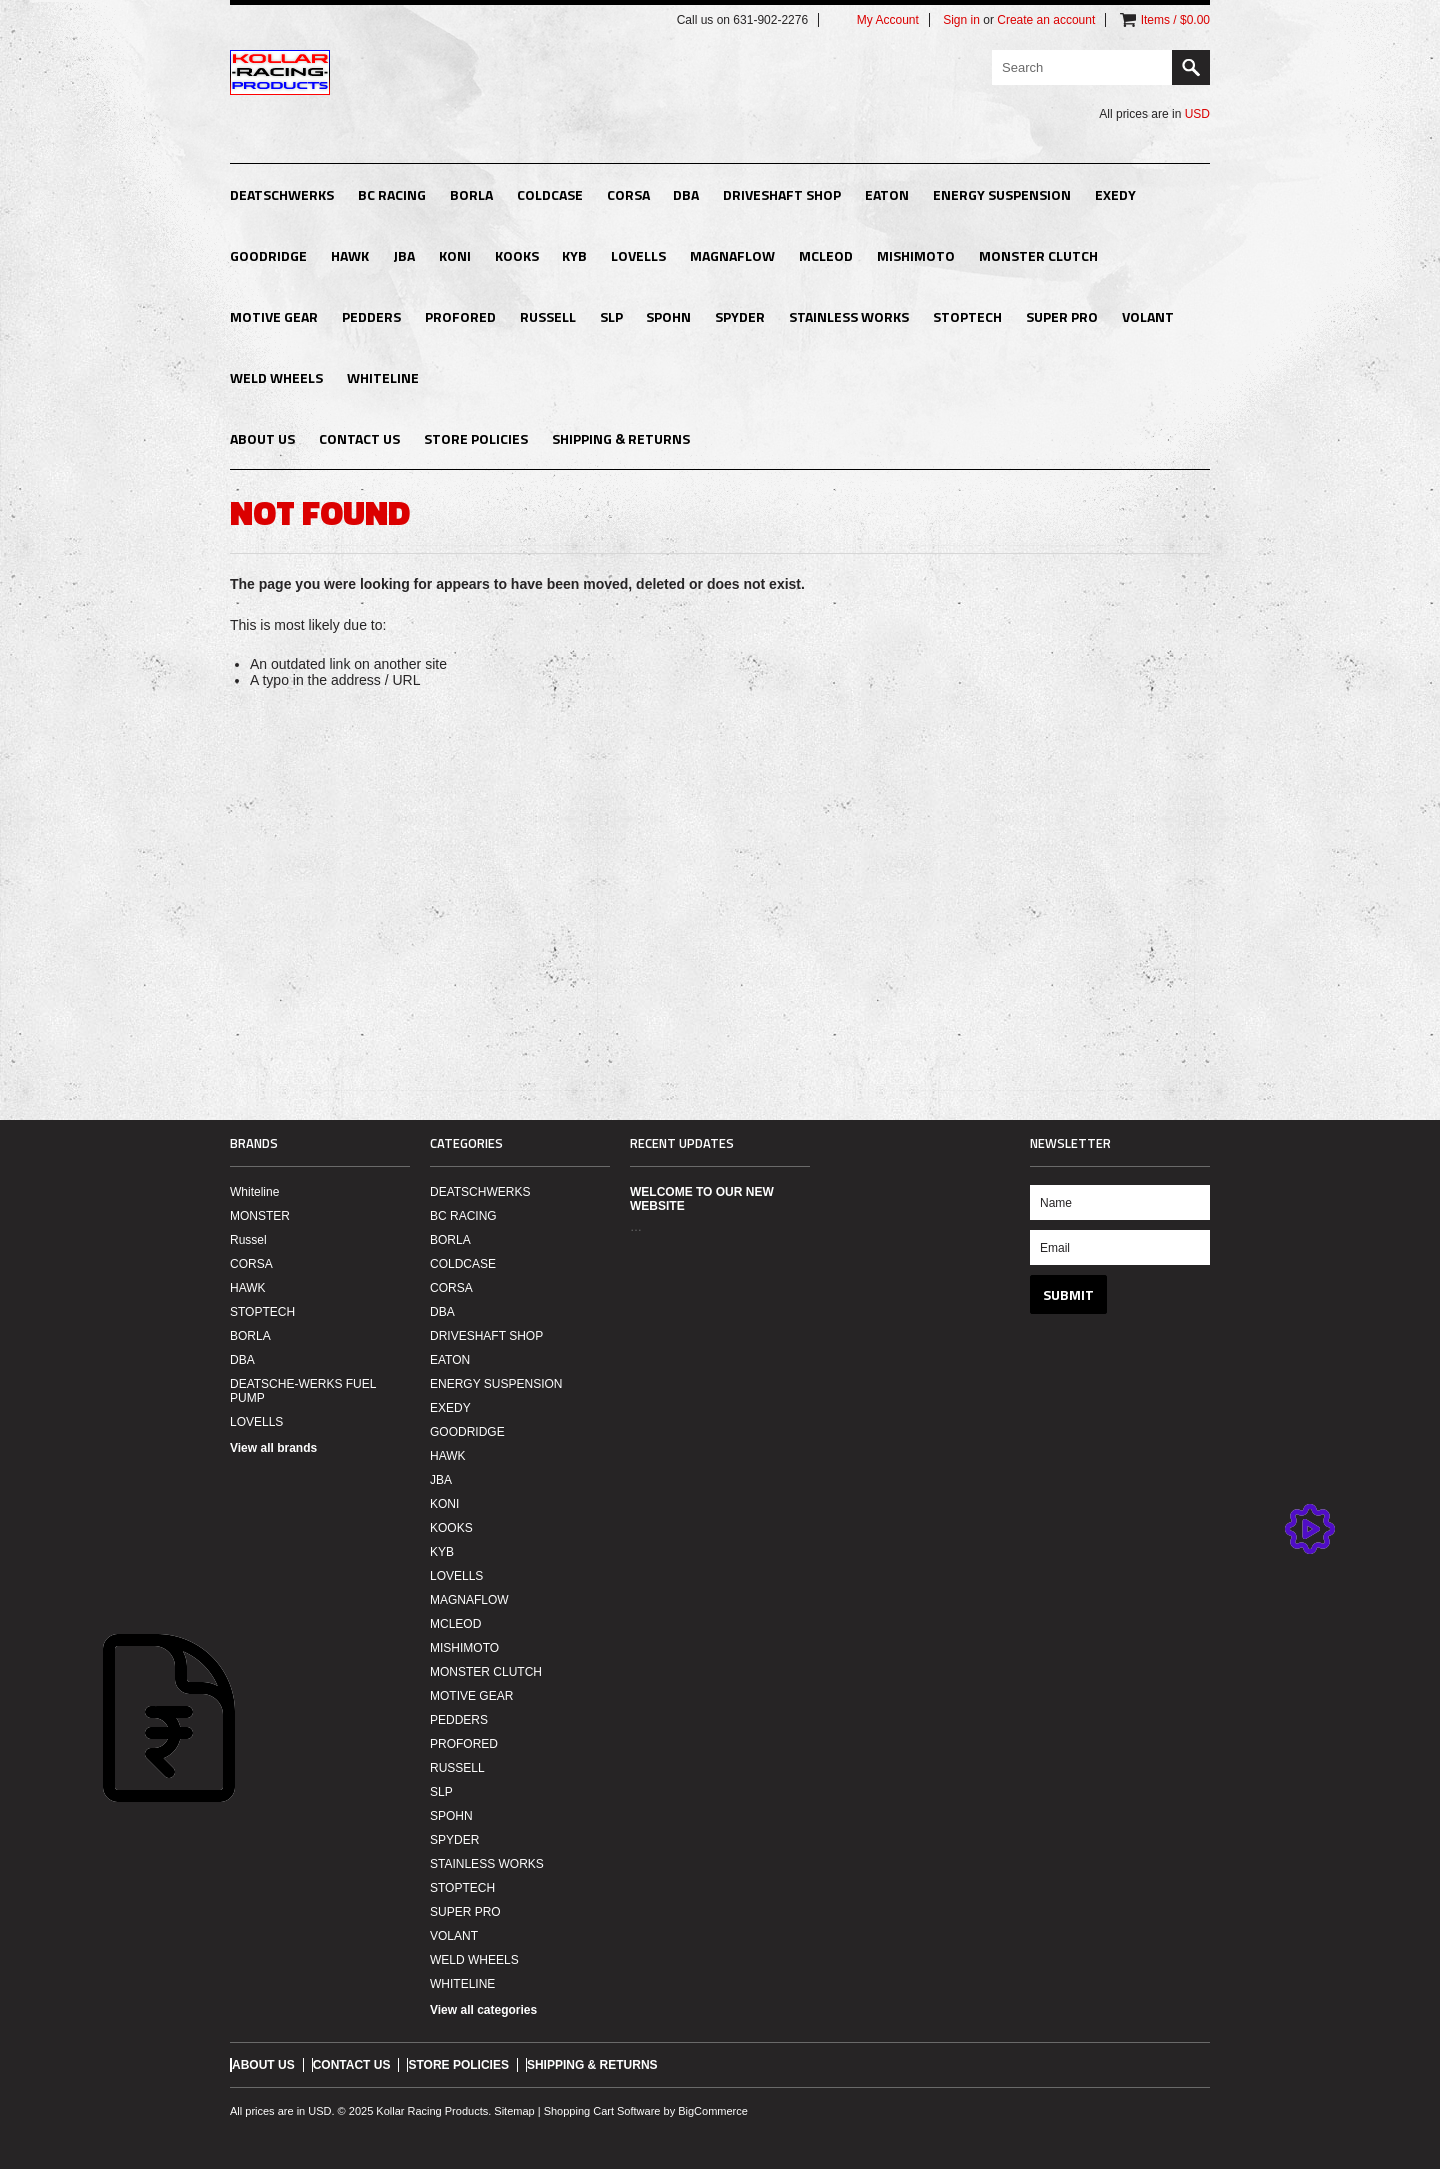 The width and height of the screenshot is (1440, 2169). Describe the element at coordinates (1310, 1529) in the screenshot. I see `configure automation settings` at that location.